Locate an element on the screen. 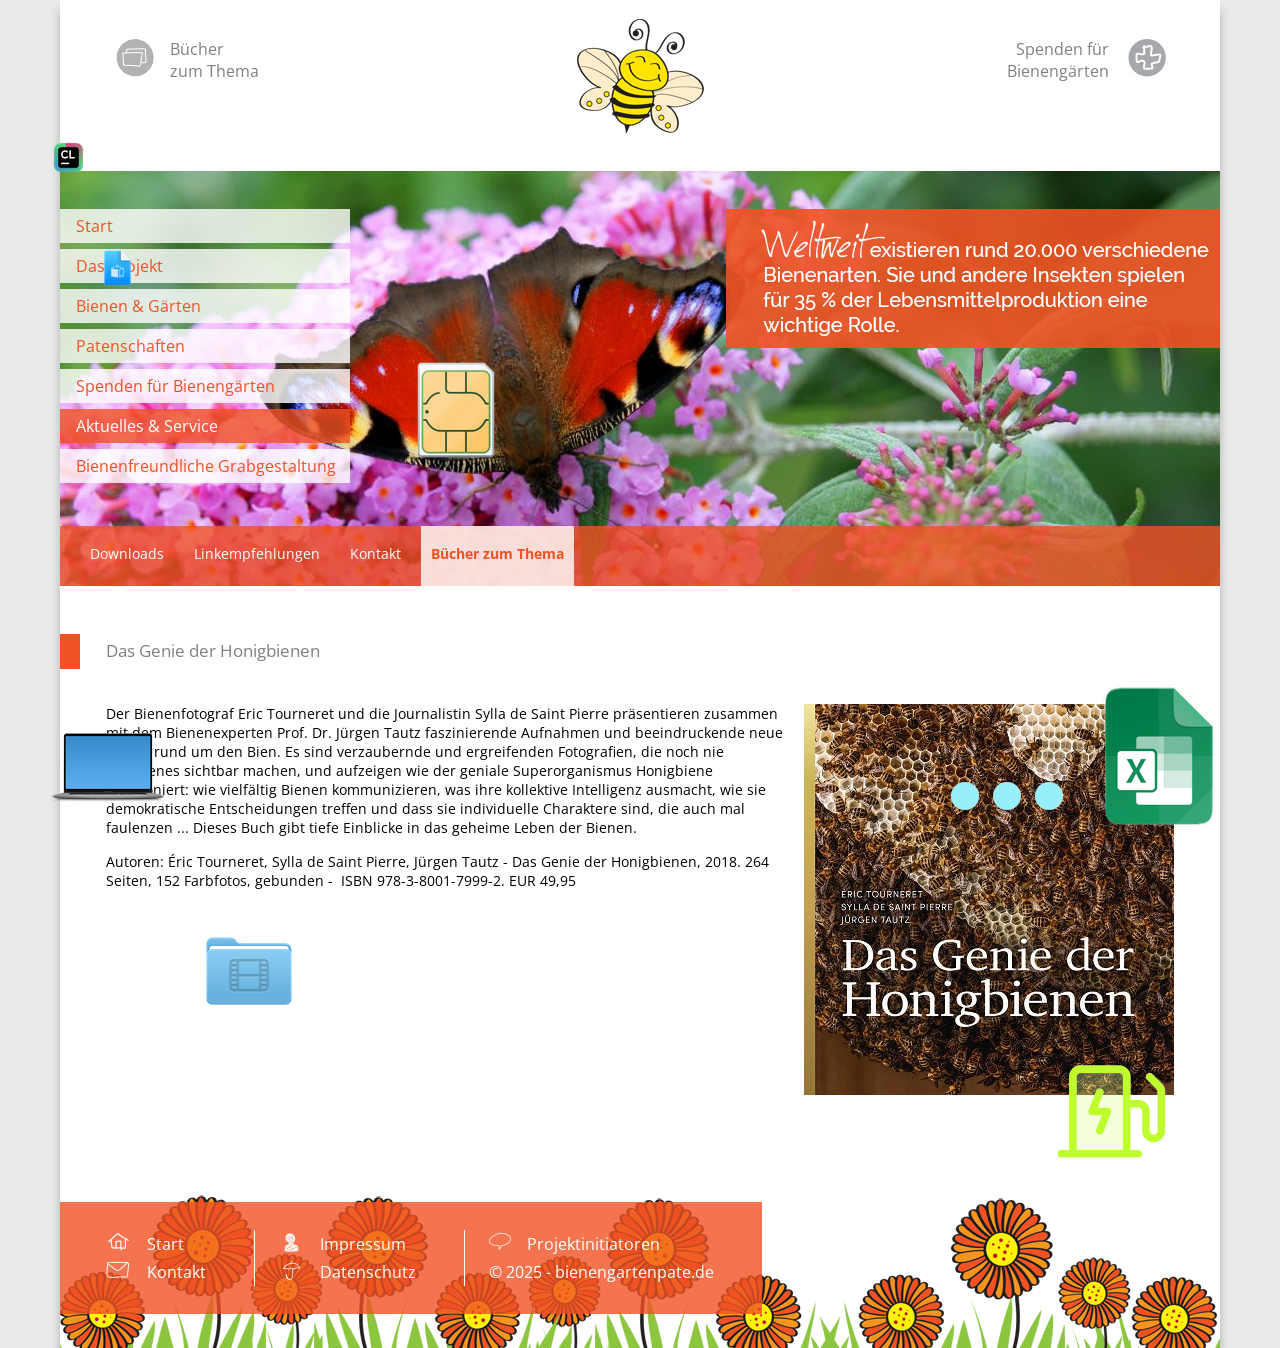 The height and width of the screenshot is (1348, 1280). open your videos folder is located at coordinates (249, 971).